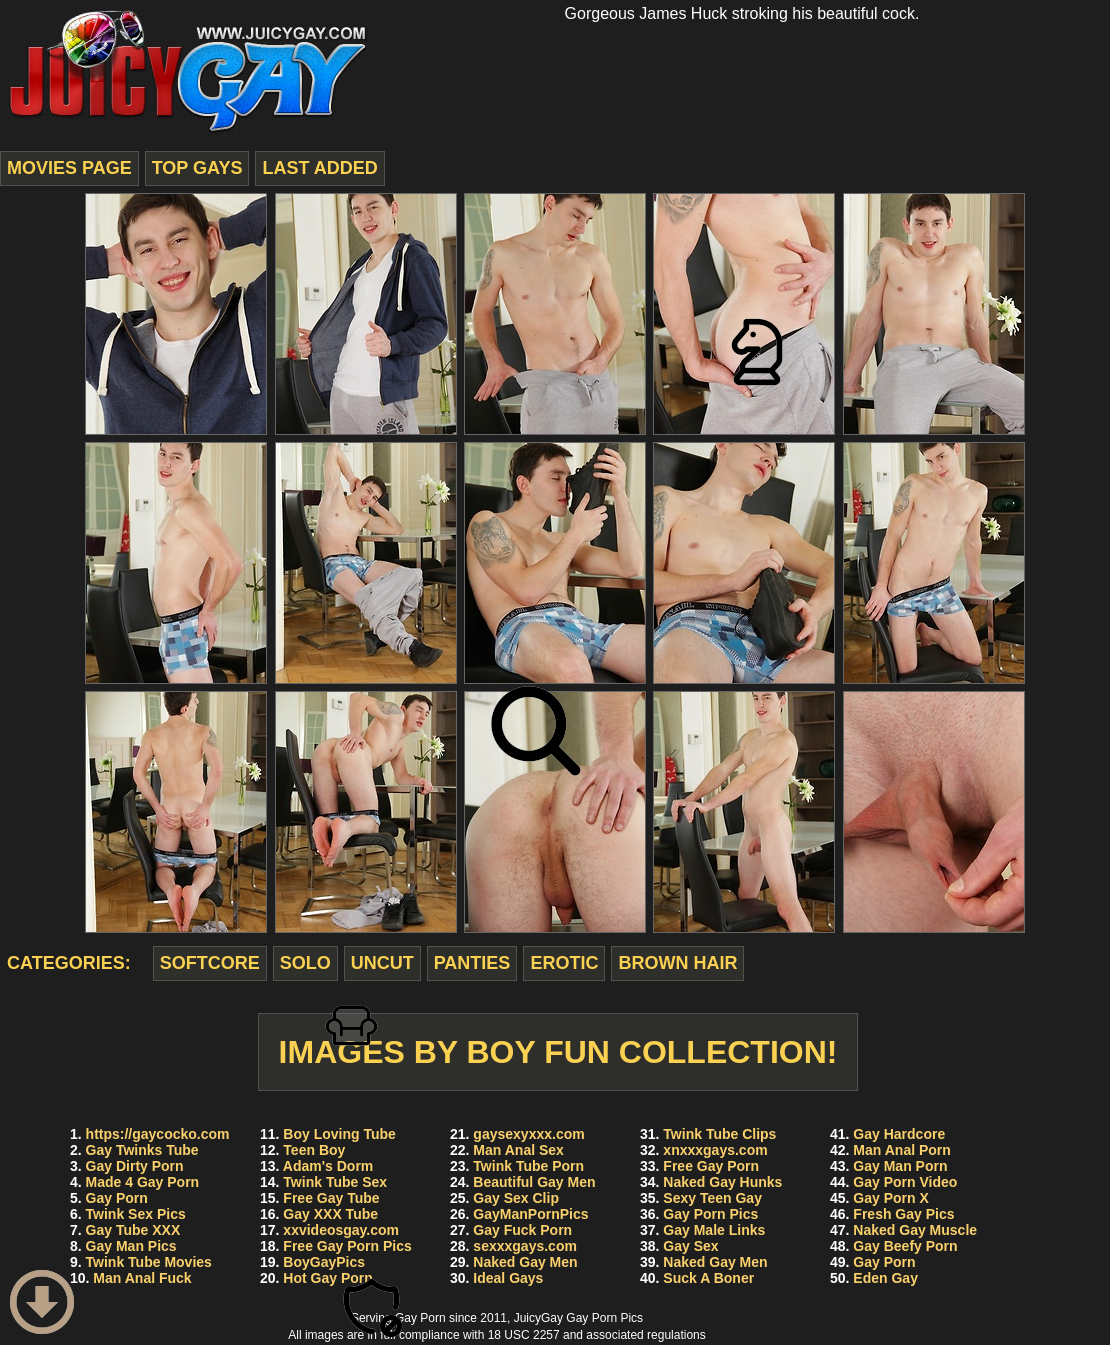  Describe the element at coordinates (536, 731) in the screenshot. I see `search for content or items` at that location.